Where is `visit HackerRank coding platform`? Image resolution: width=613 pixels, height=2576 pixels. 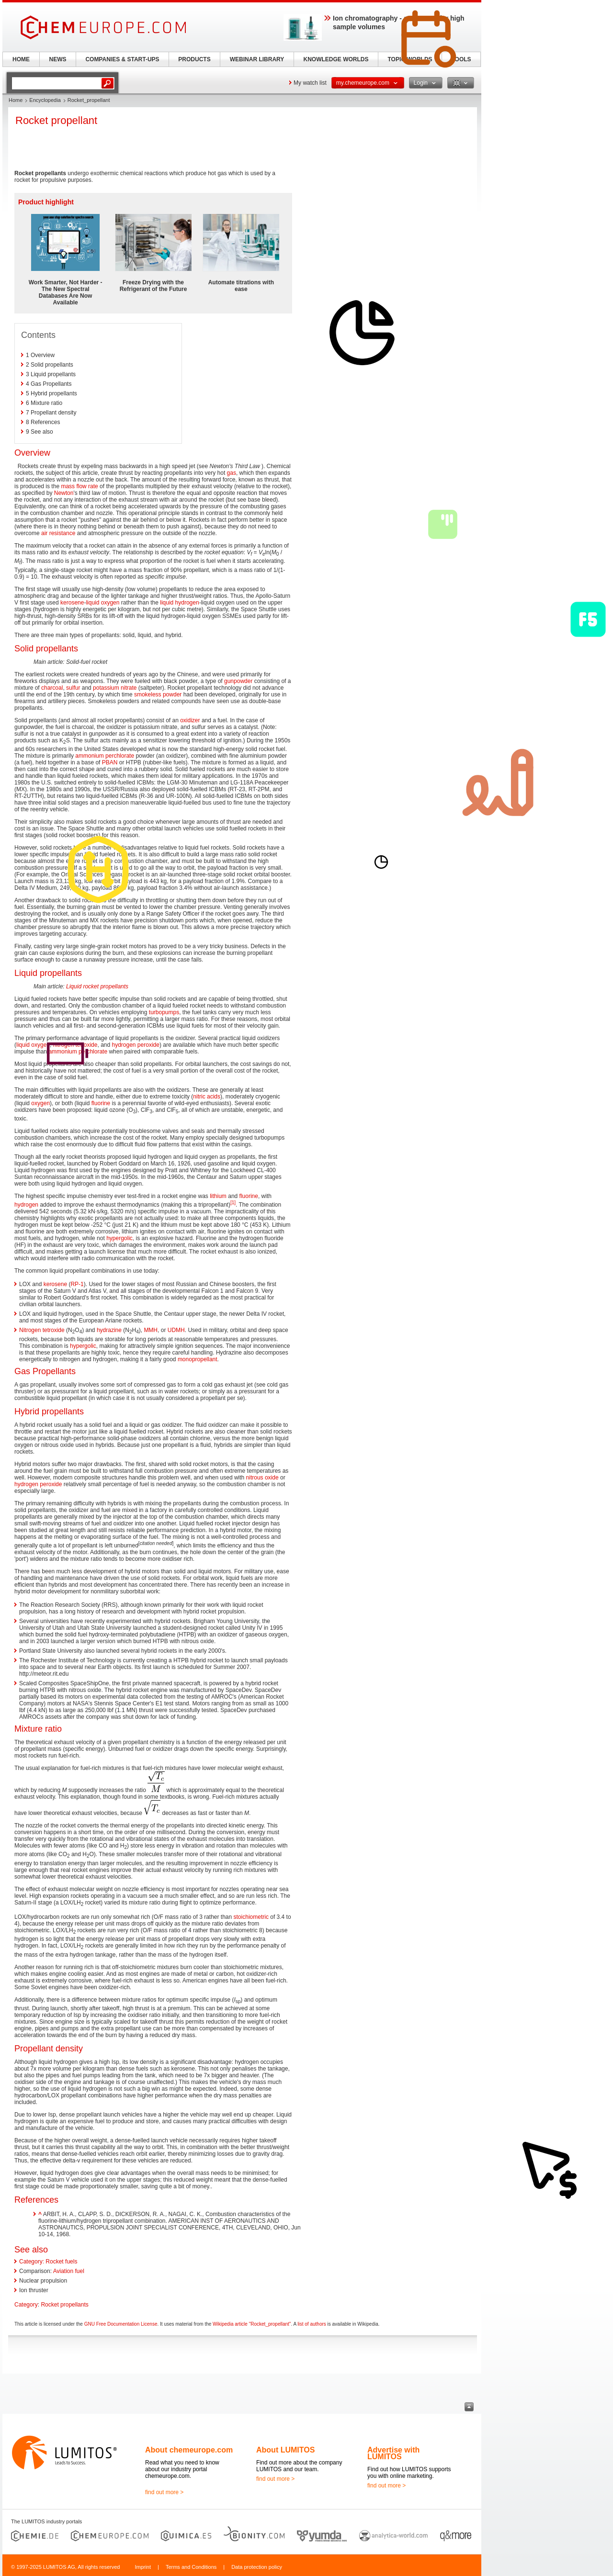
visit HackerRank coding platform is located at coordinates (98, 869).